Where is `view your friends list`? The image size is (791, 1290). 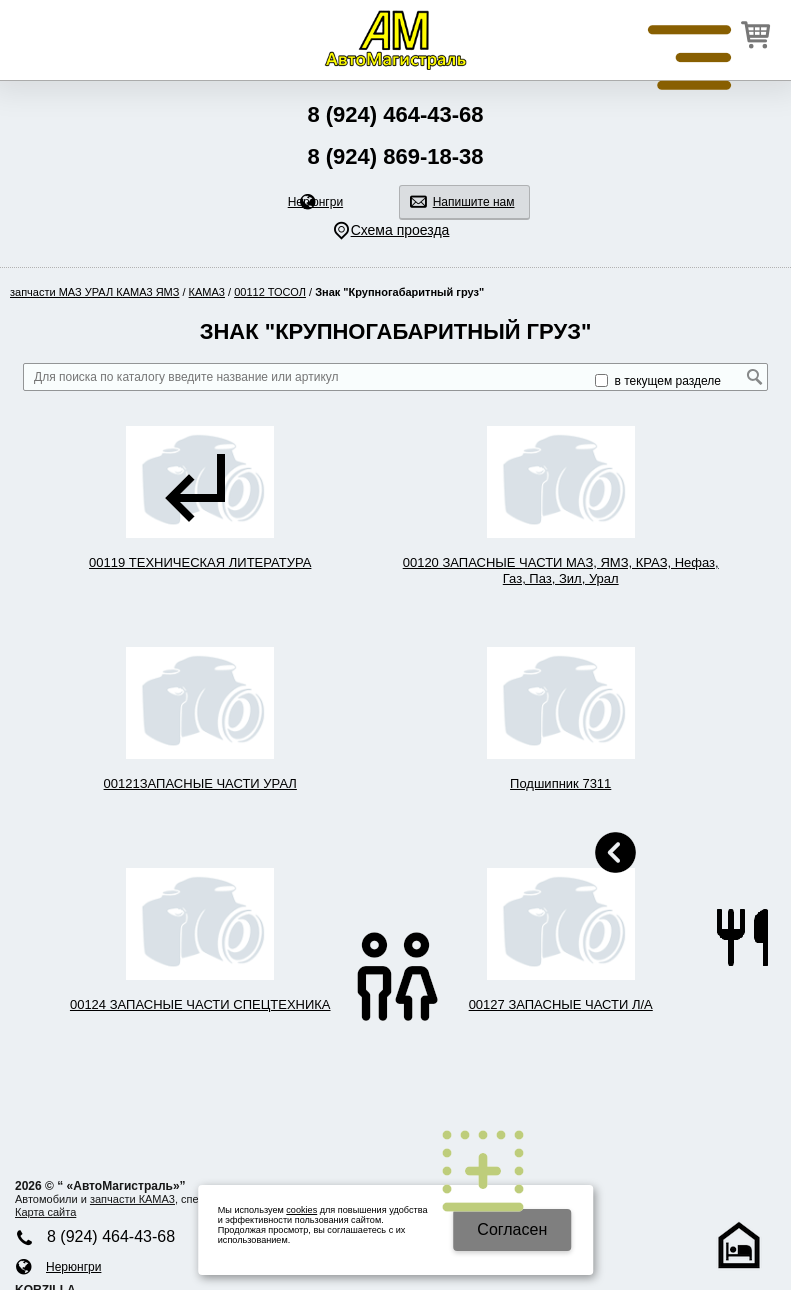 view your friends list is located at coordinates (395, 974).